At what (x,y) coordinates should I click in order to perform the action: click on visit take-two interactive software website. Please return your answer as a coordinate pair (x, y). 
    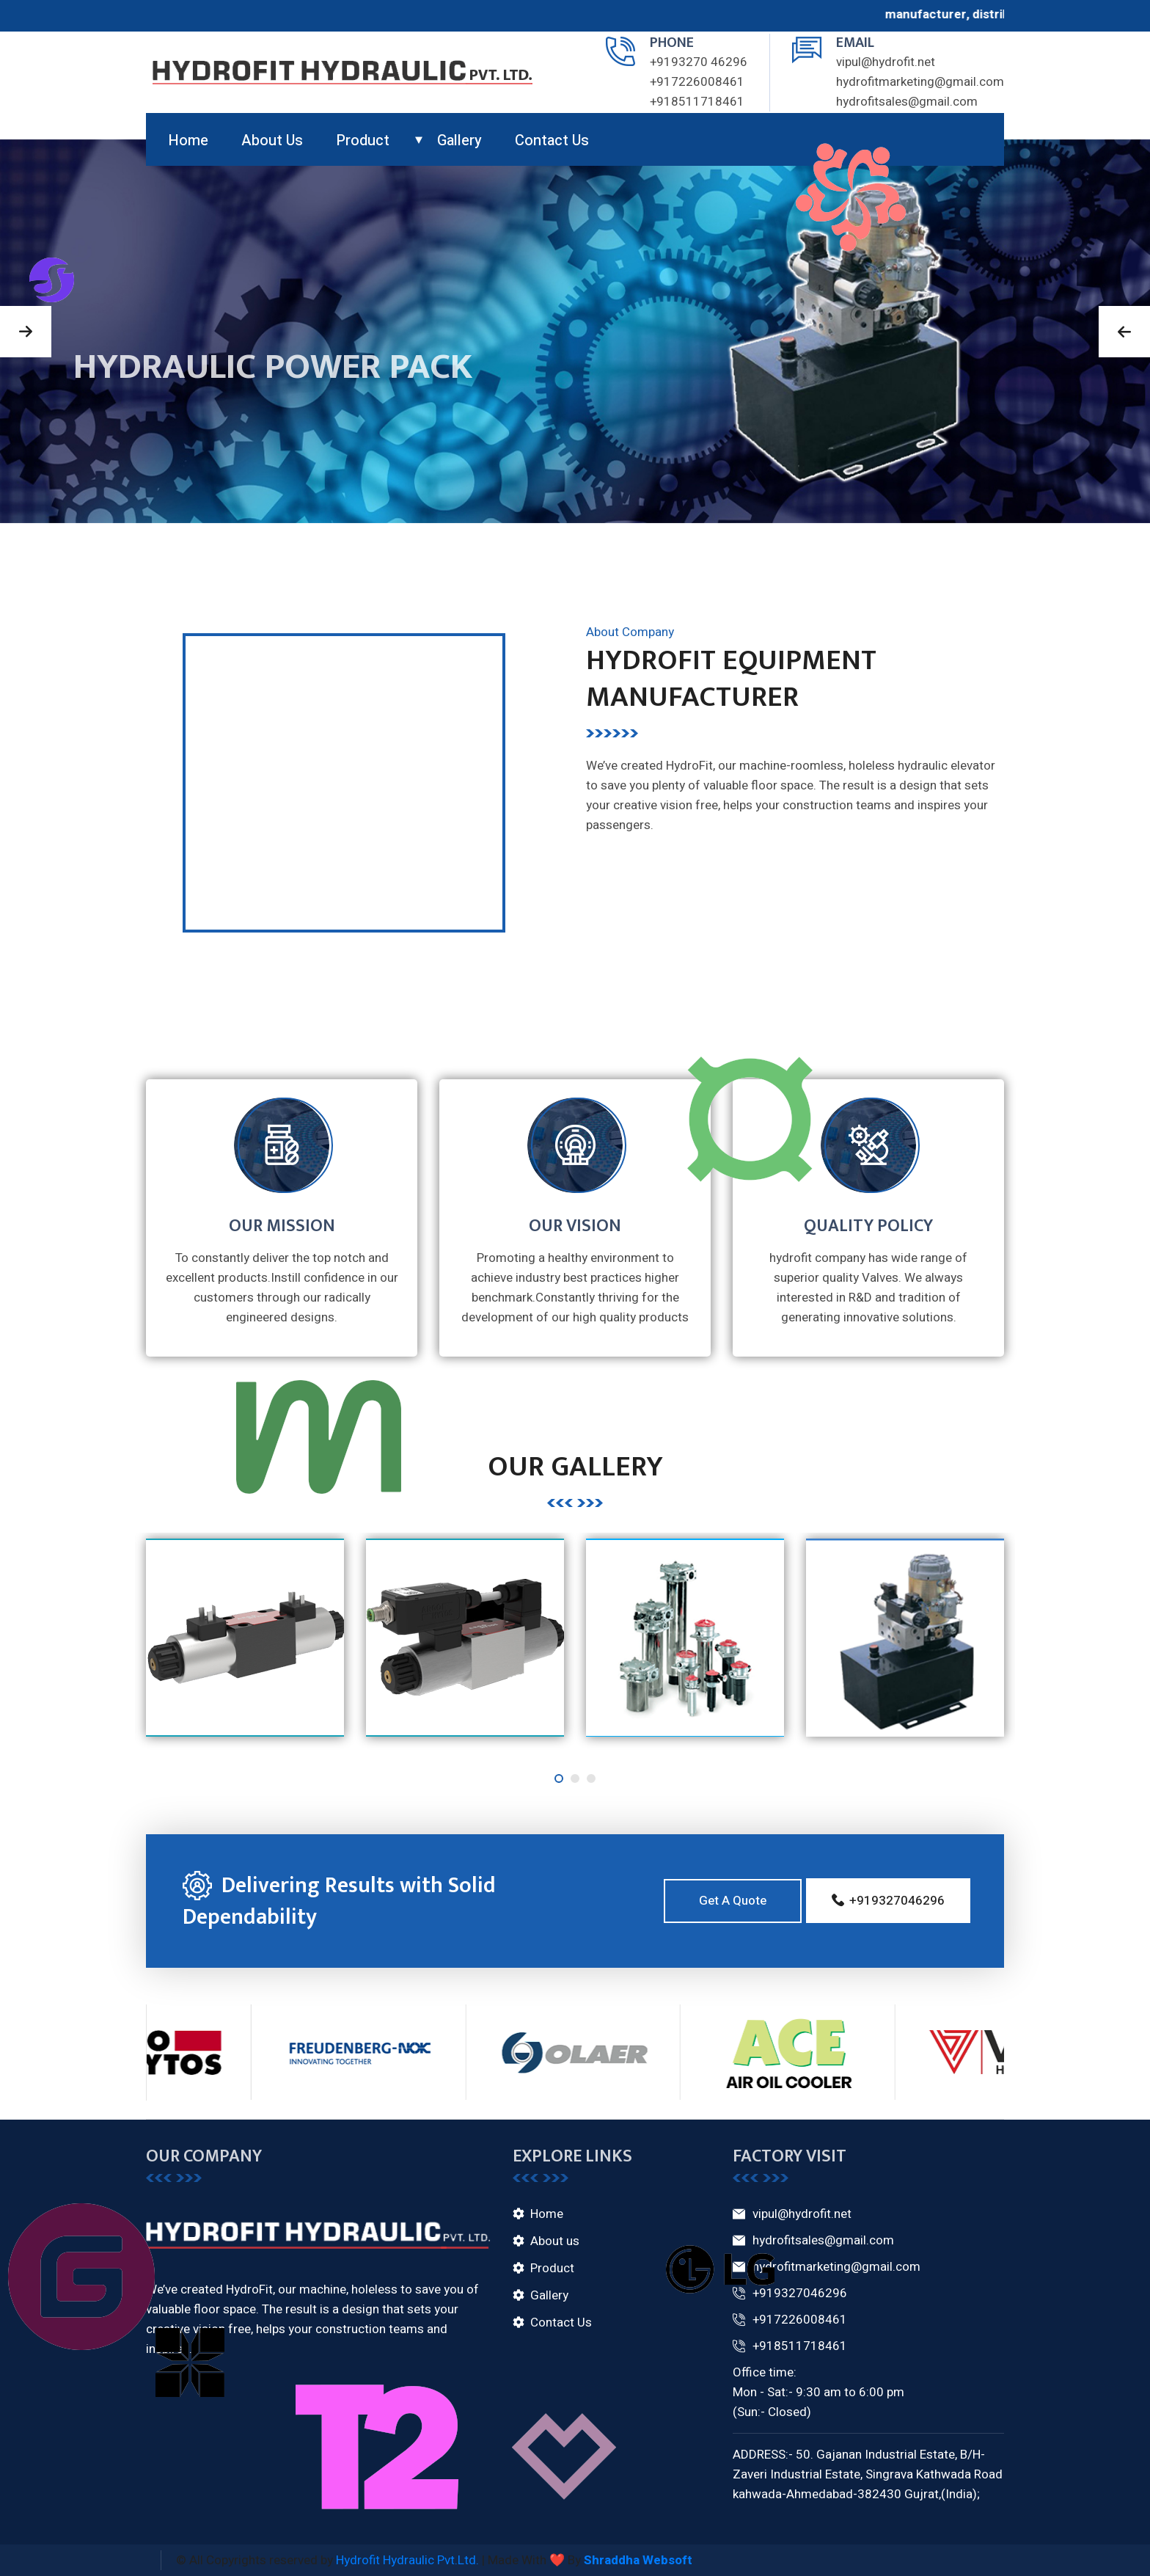
    Looking at the image, I should click on (377, 2447).